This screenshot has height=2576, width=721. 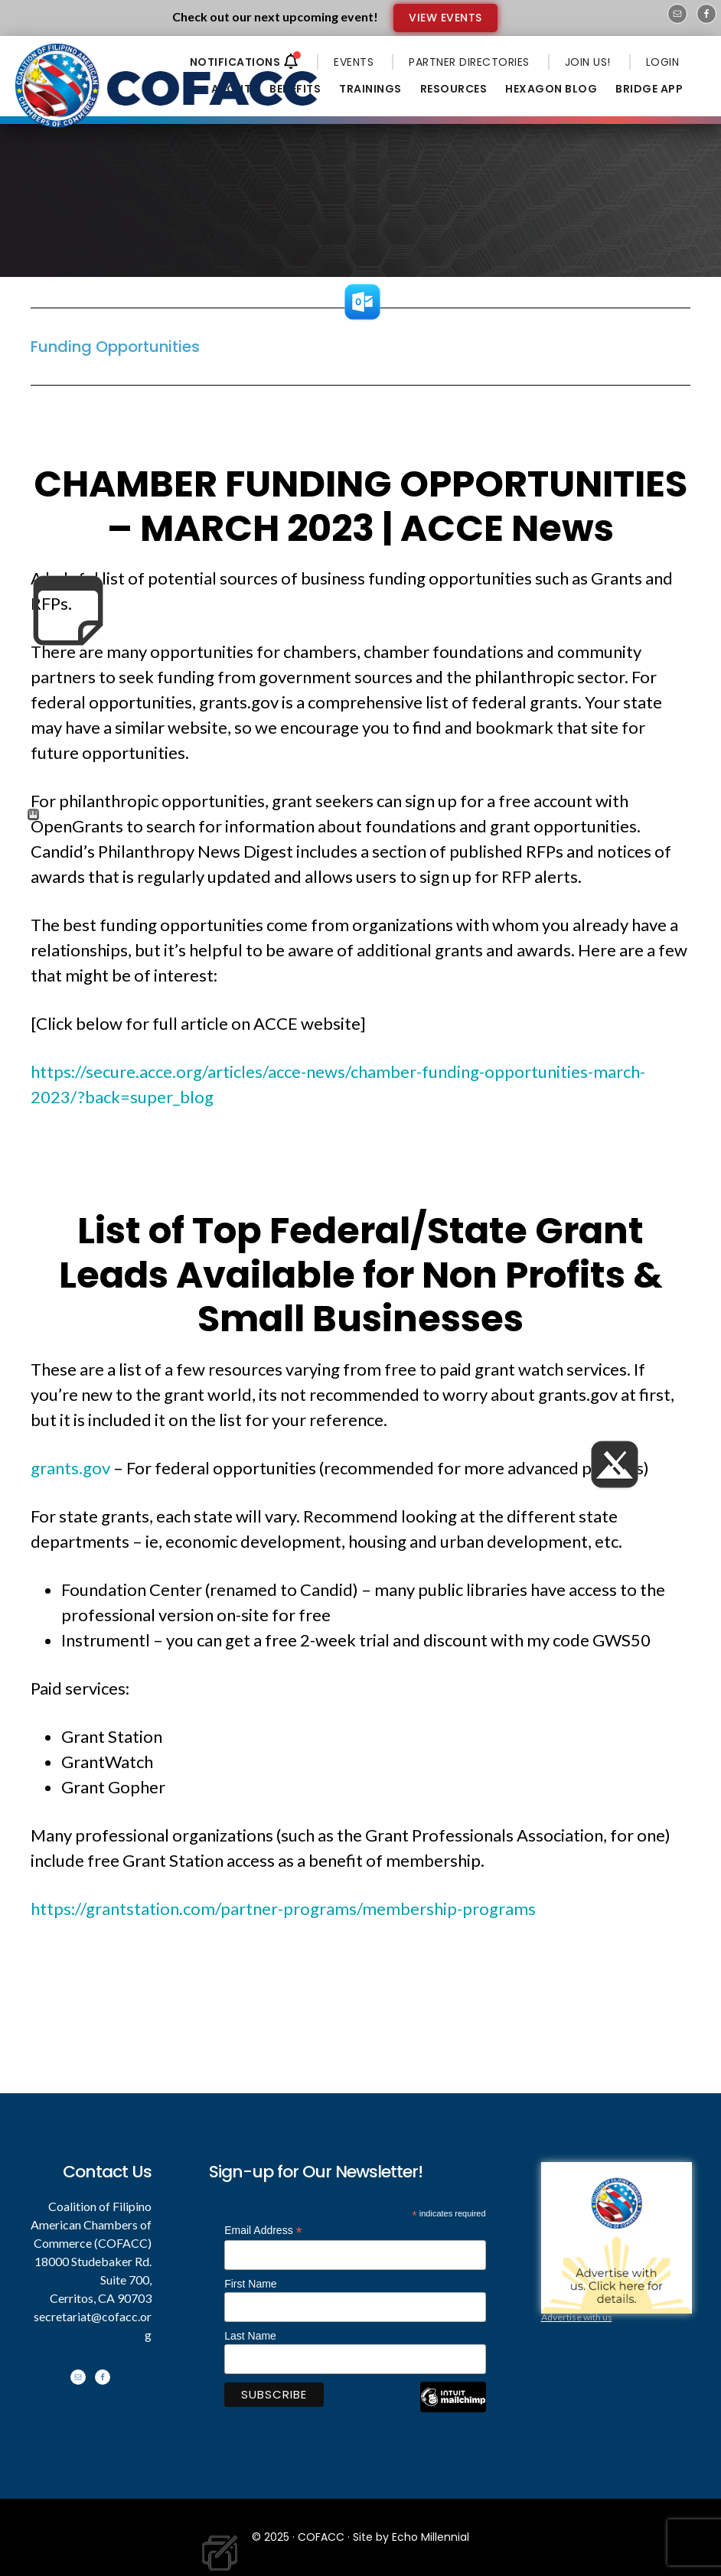 I want to click on access desktop widgets or desklets, so click(x=68, y=611).